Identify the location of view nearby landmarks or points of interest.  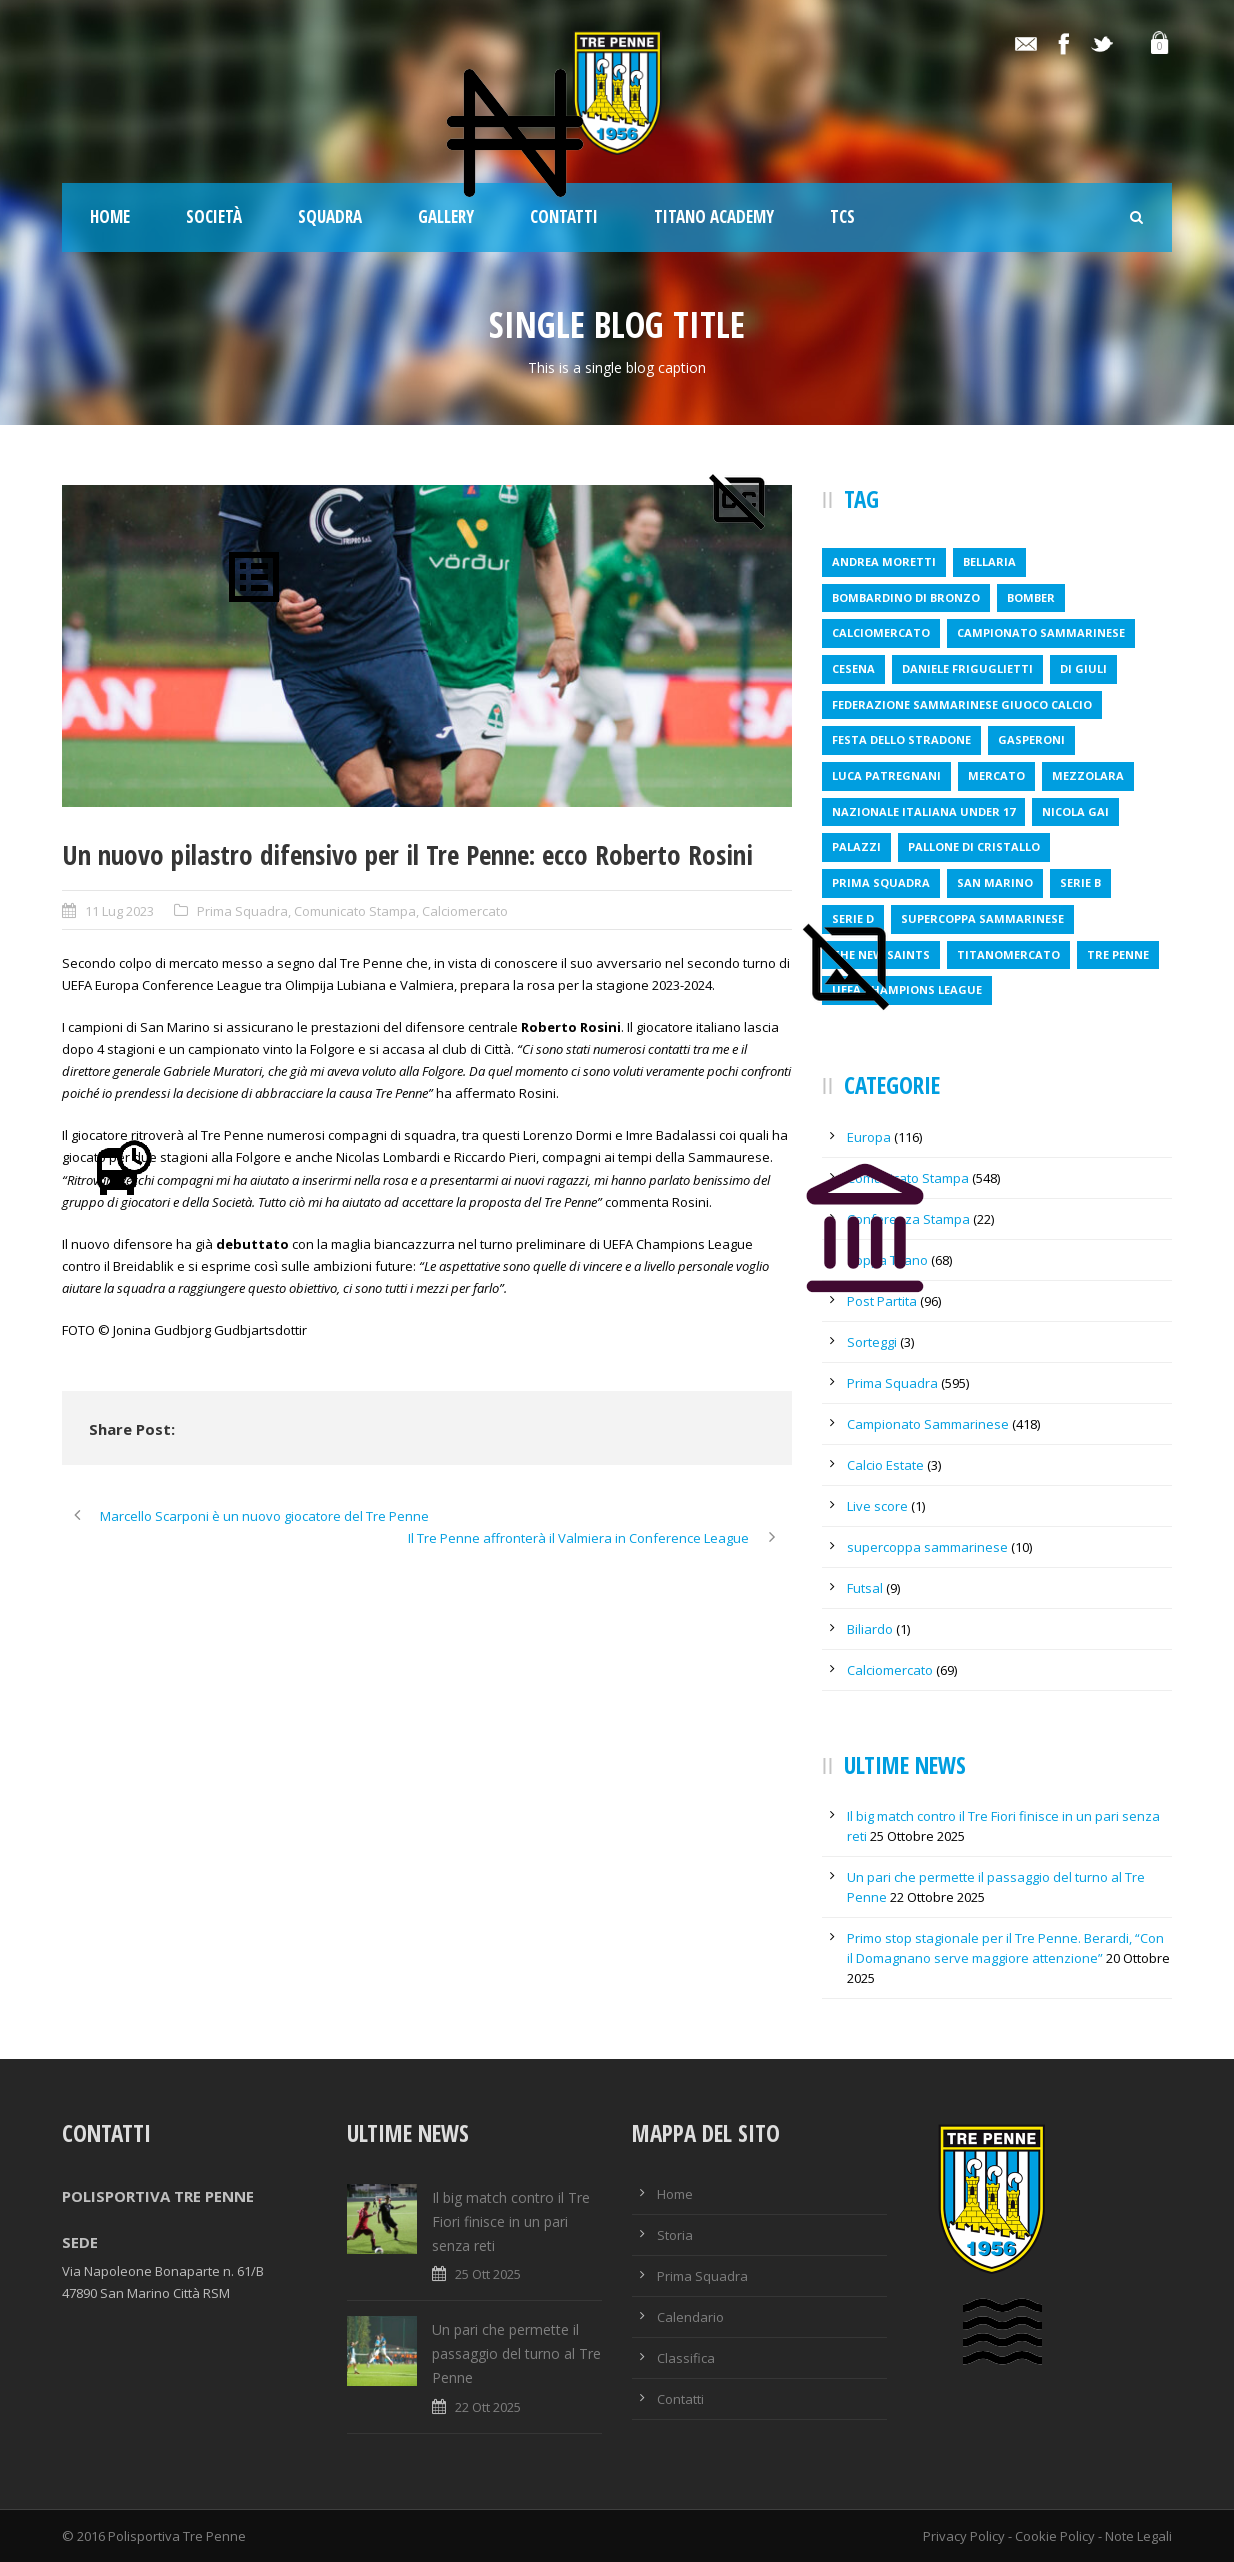
(865, 1228).